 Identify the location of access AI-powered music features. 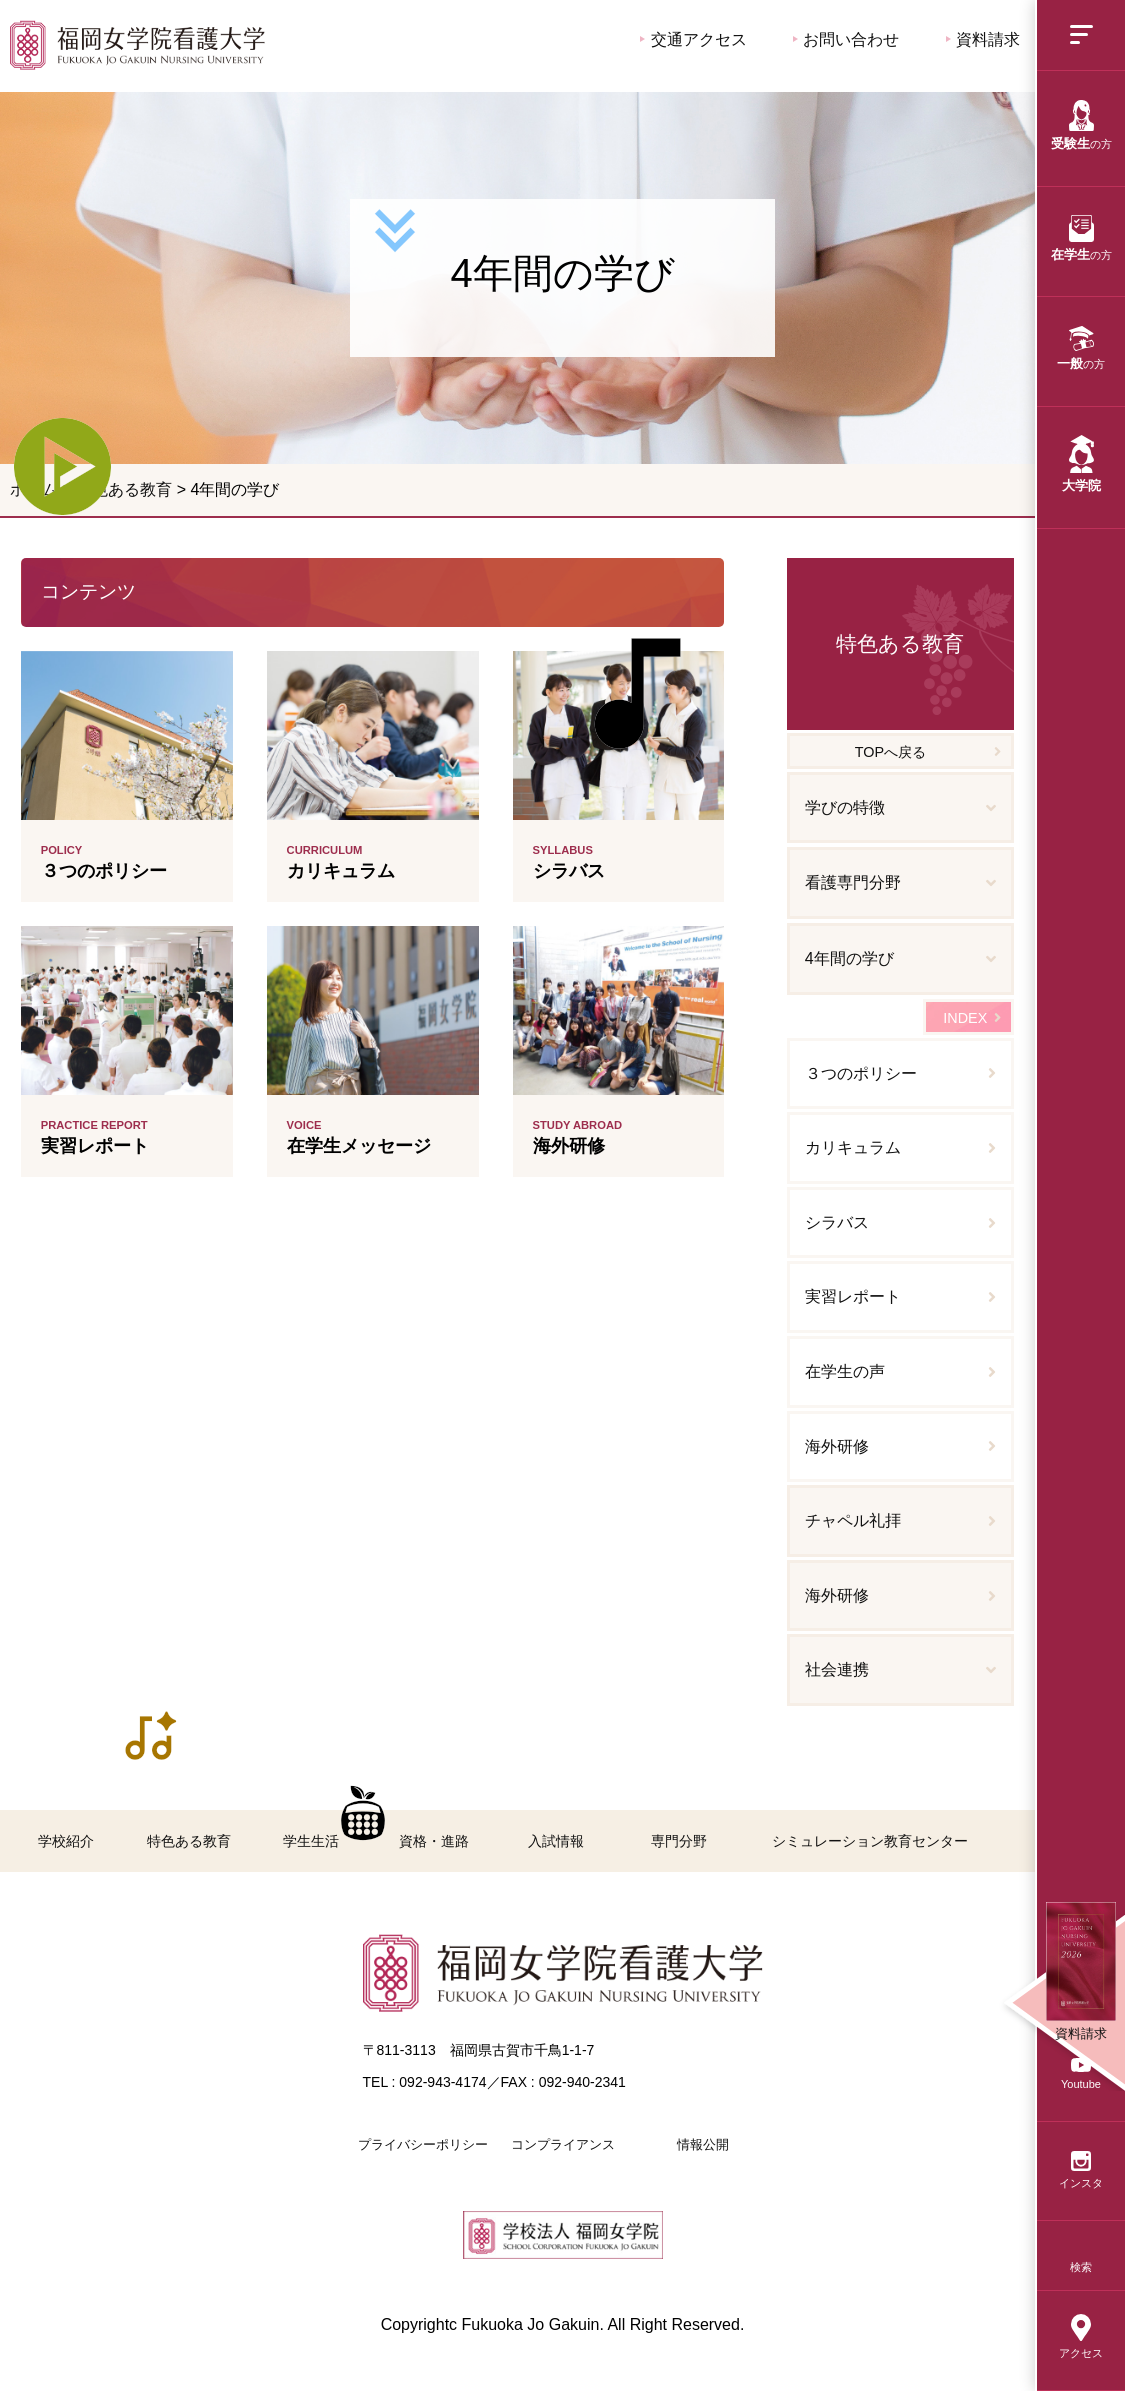
(152, 1738).